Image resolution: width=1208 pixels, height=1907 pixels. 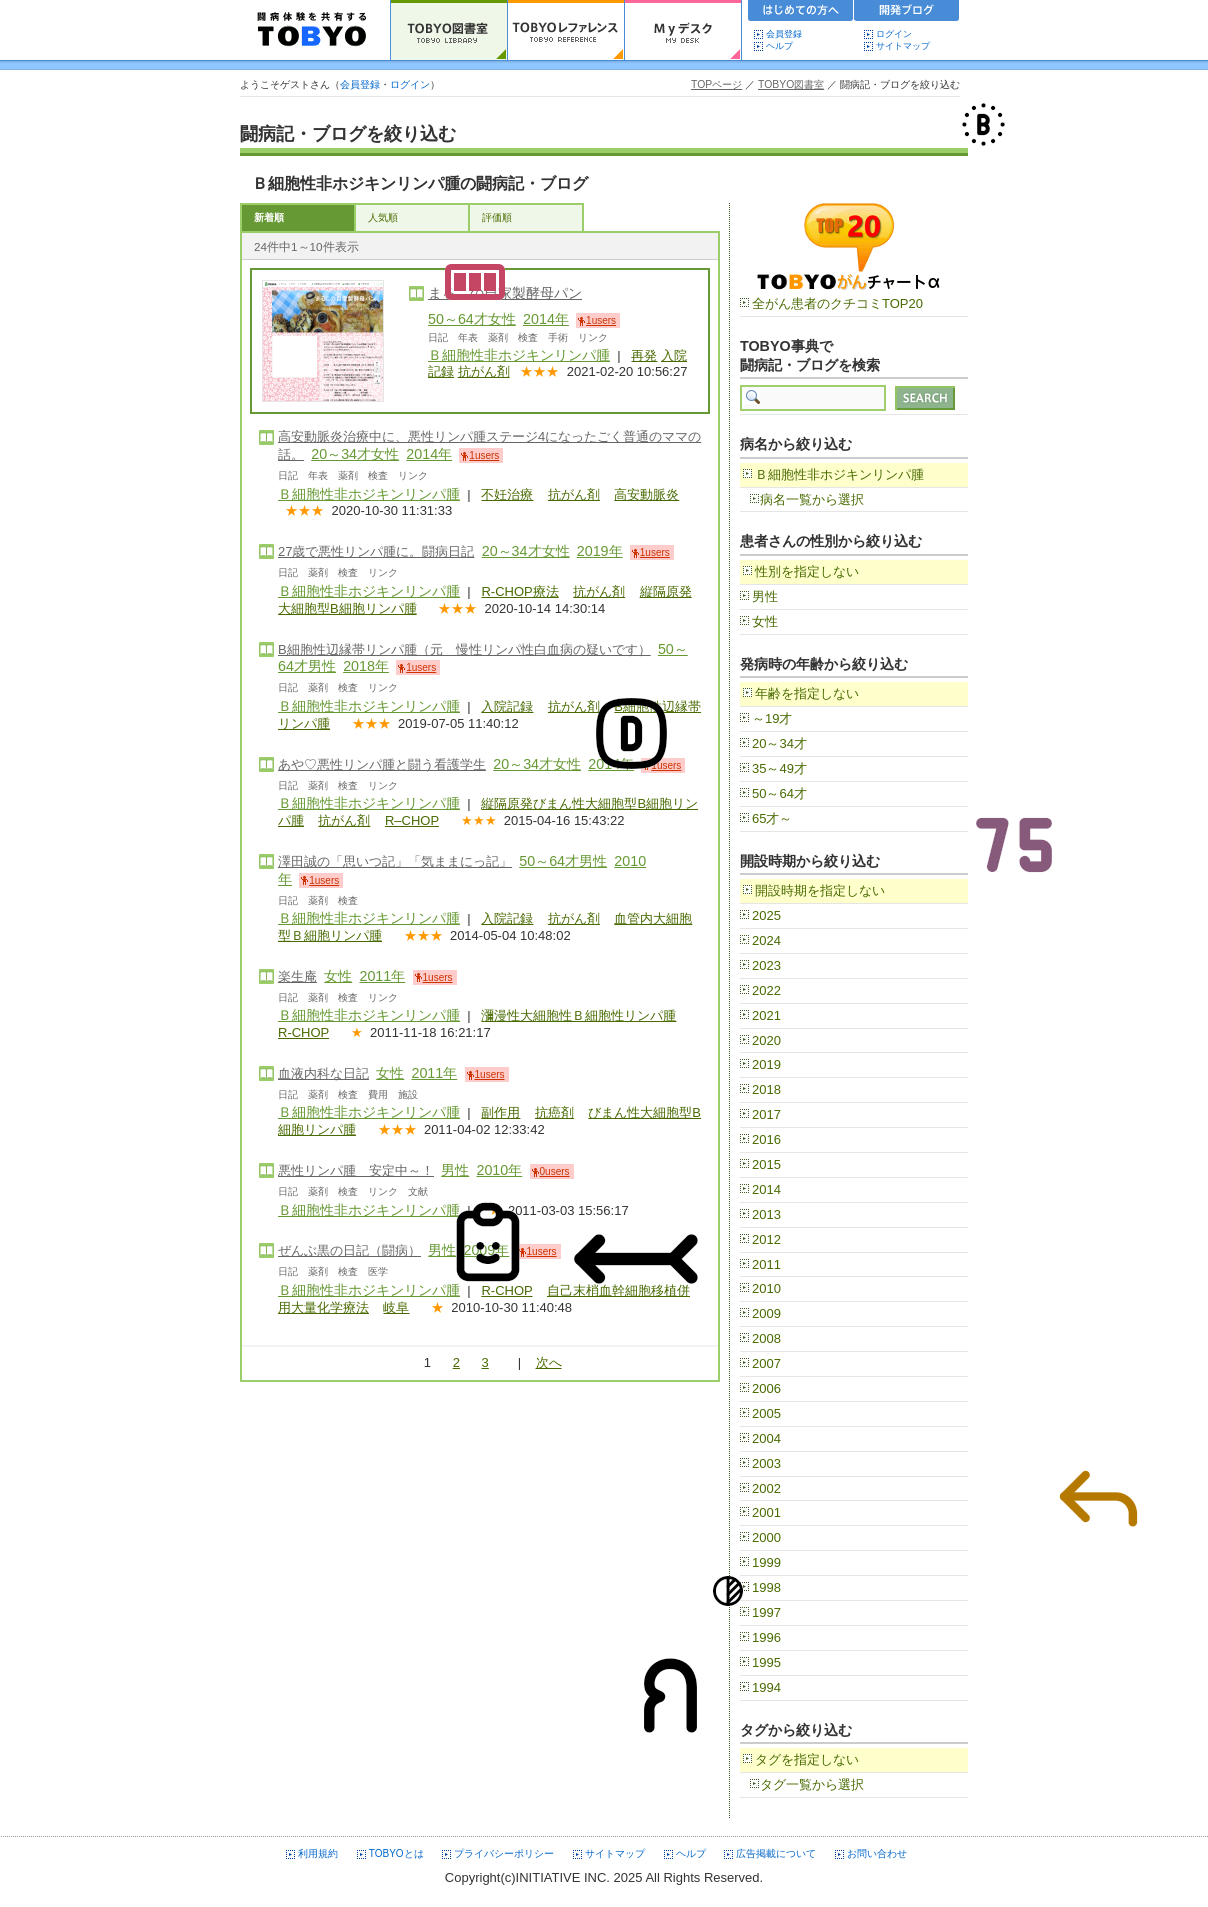 I want to click on switch to Thai language input, so click(x=670, y=1695).